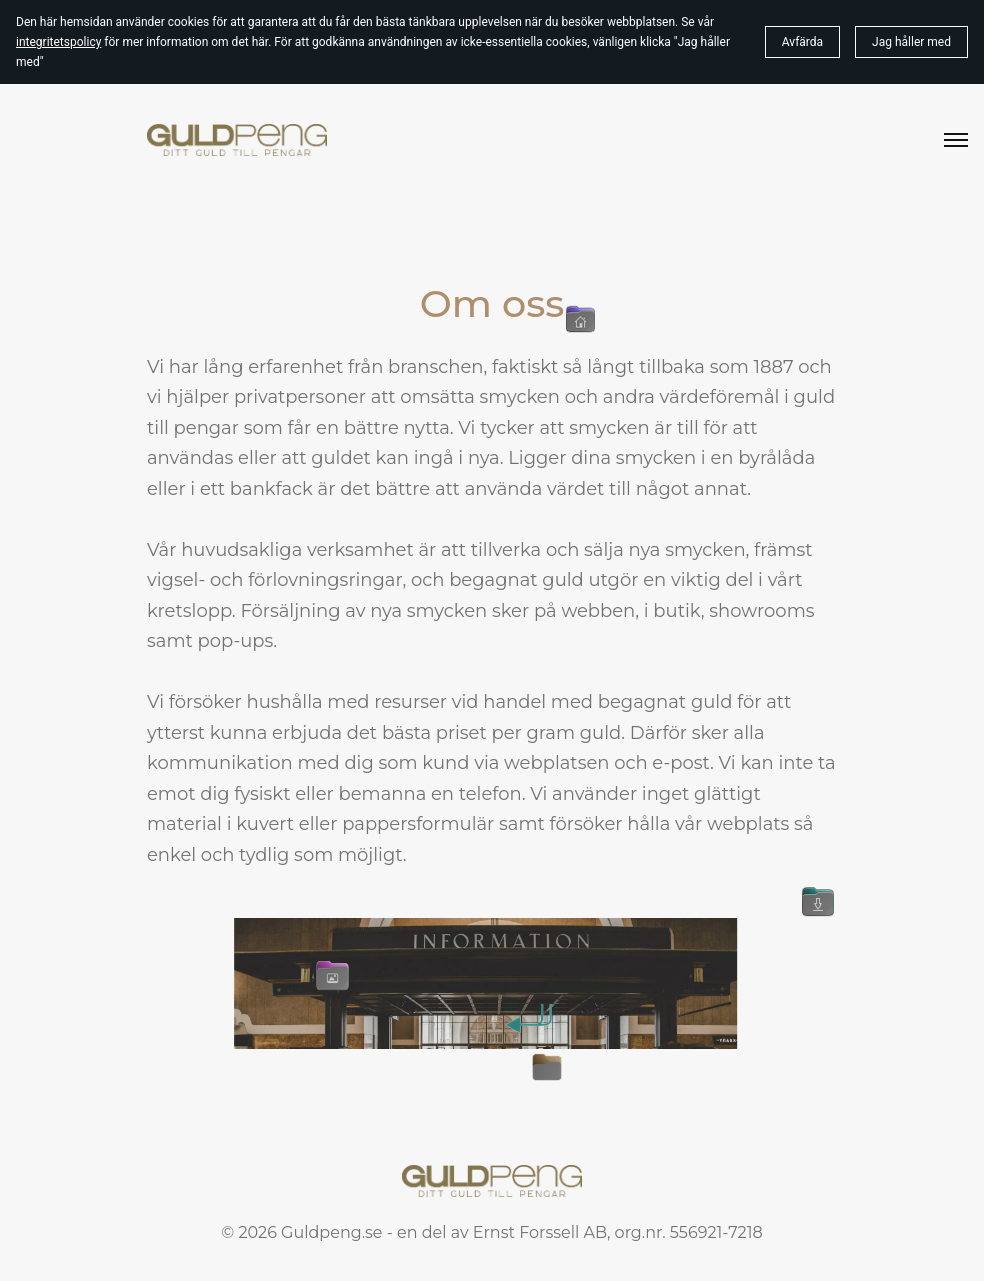  I want to click on access your home folder, so click(580, 318).